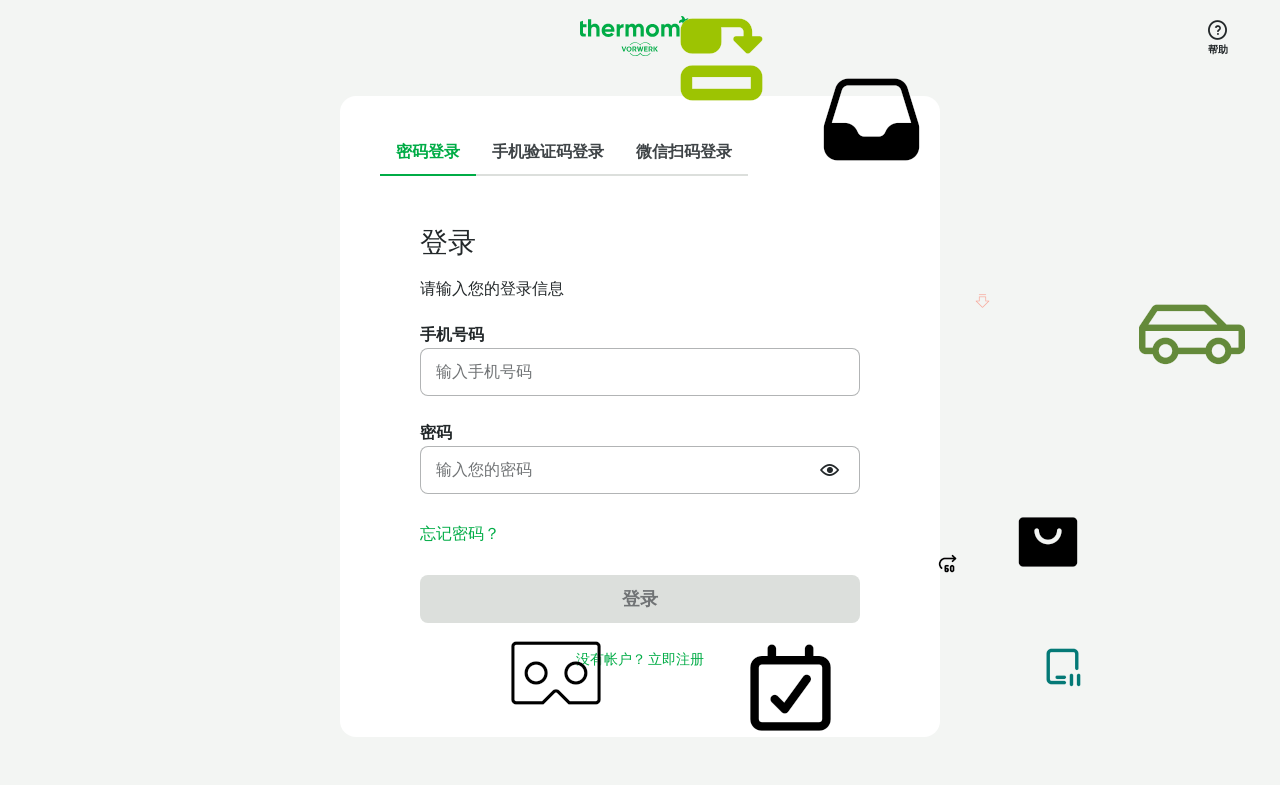 This screenshot has width=1280, height=785. What do you see at coordinates (1062, 666) in the screenshot?
I see `pause media playback on iPad` at bounding box center [1062, 666].